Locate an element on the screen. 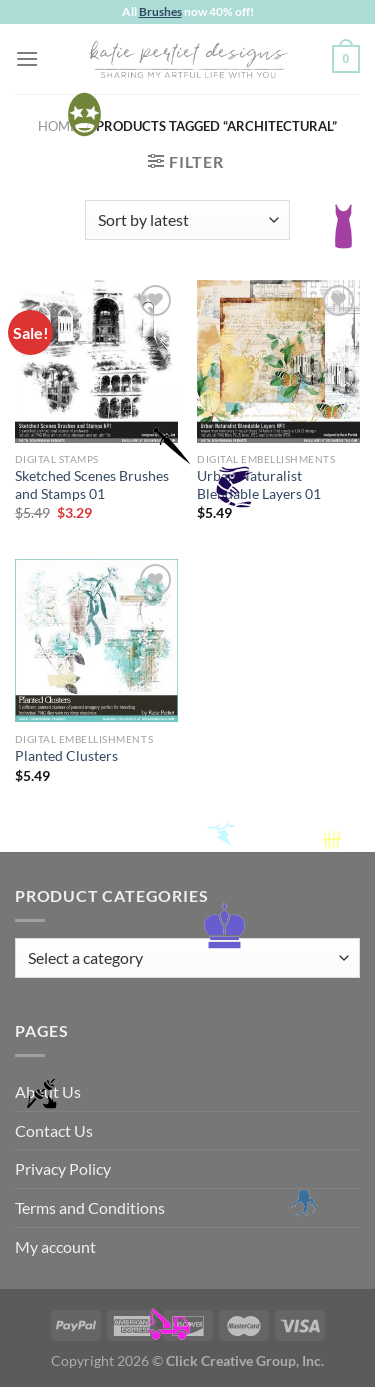 This screenshot has width=375, height=1387. select the king piece in a chess game is located at coordinates (224, 924).